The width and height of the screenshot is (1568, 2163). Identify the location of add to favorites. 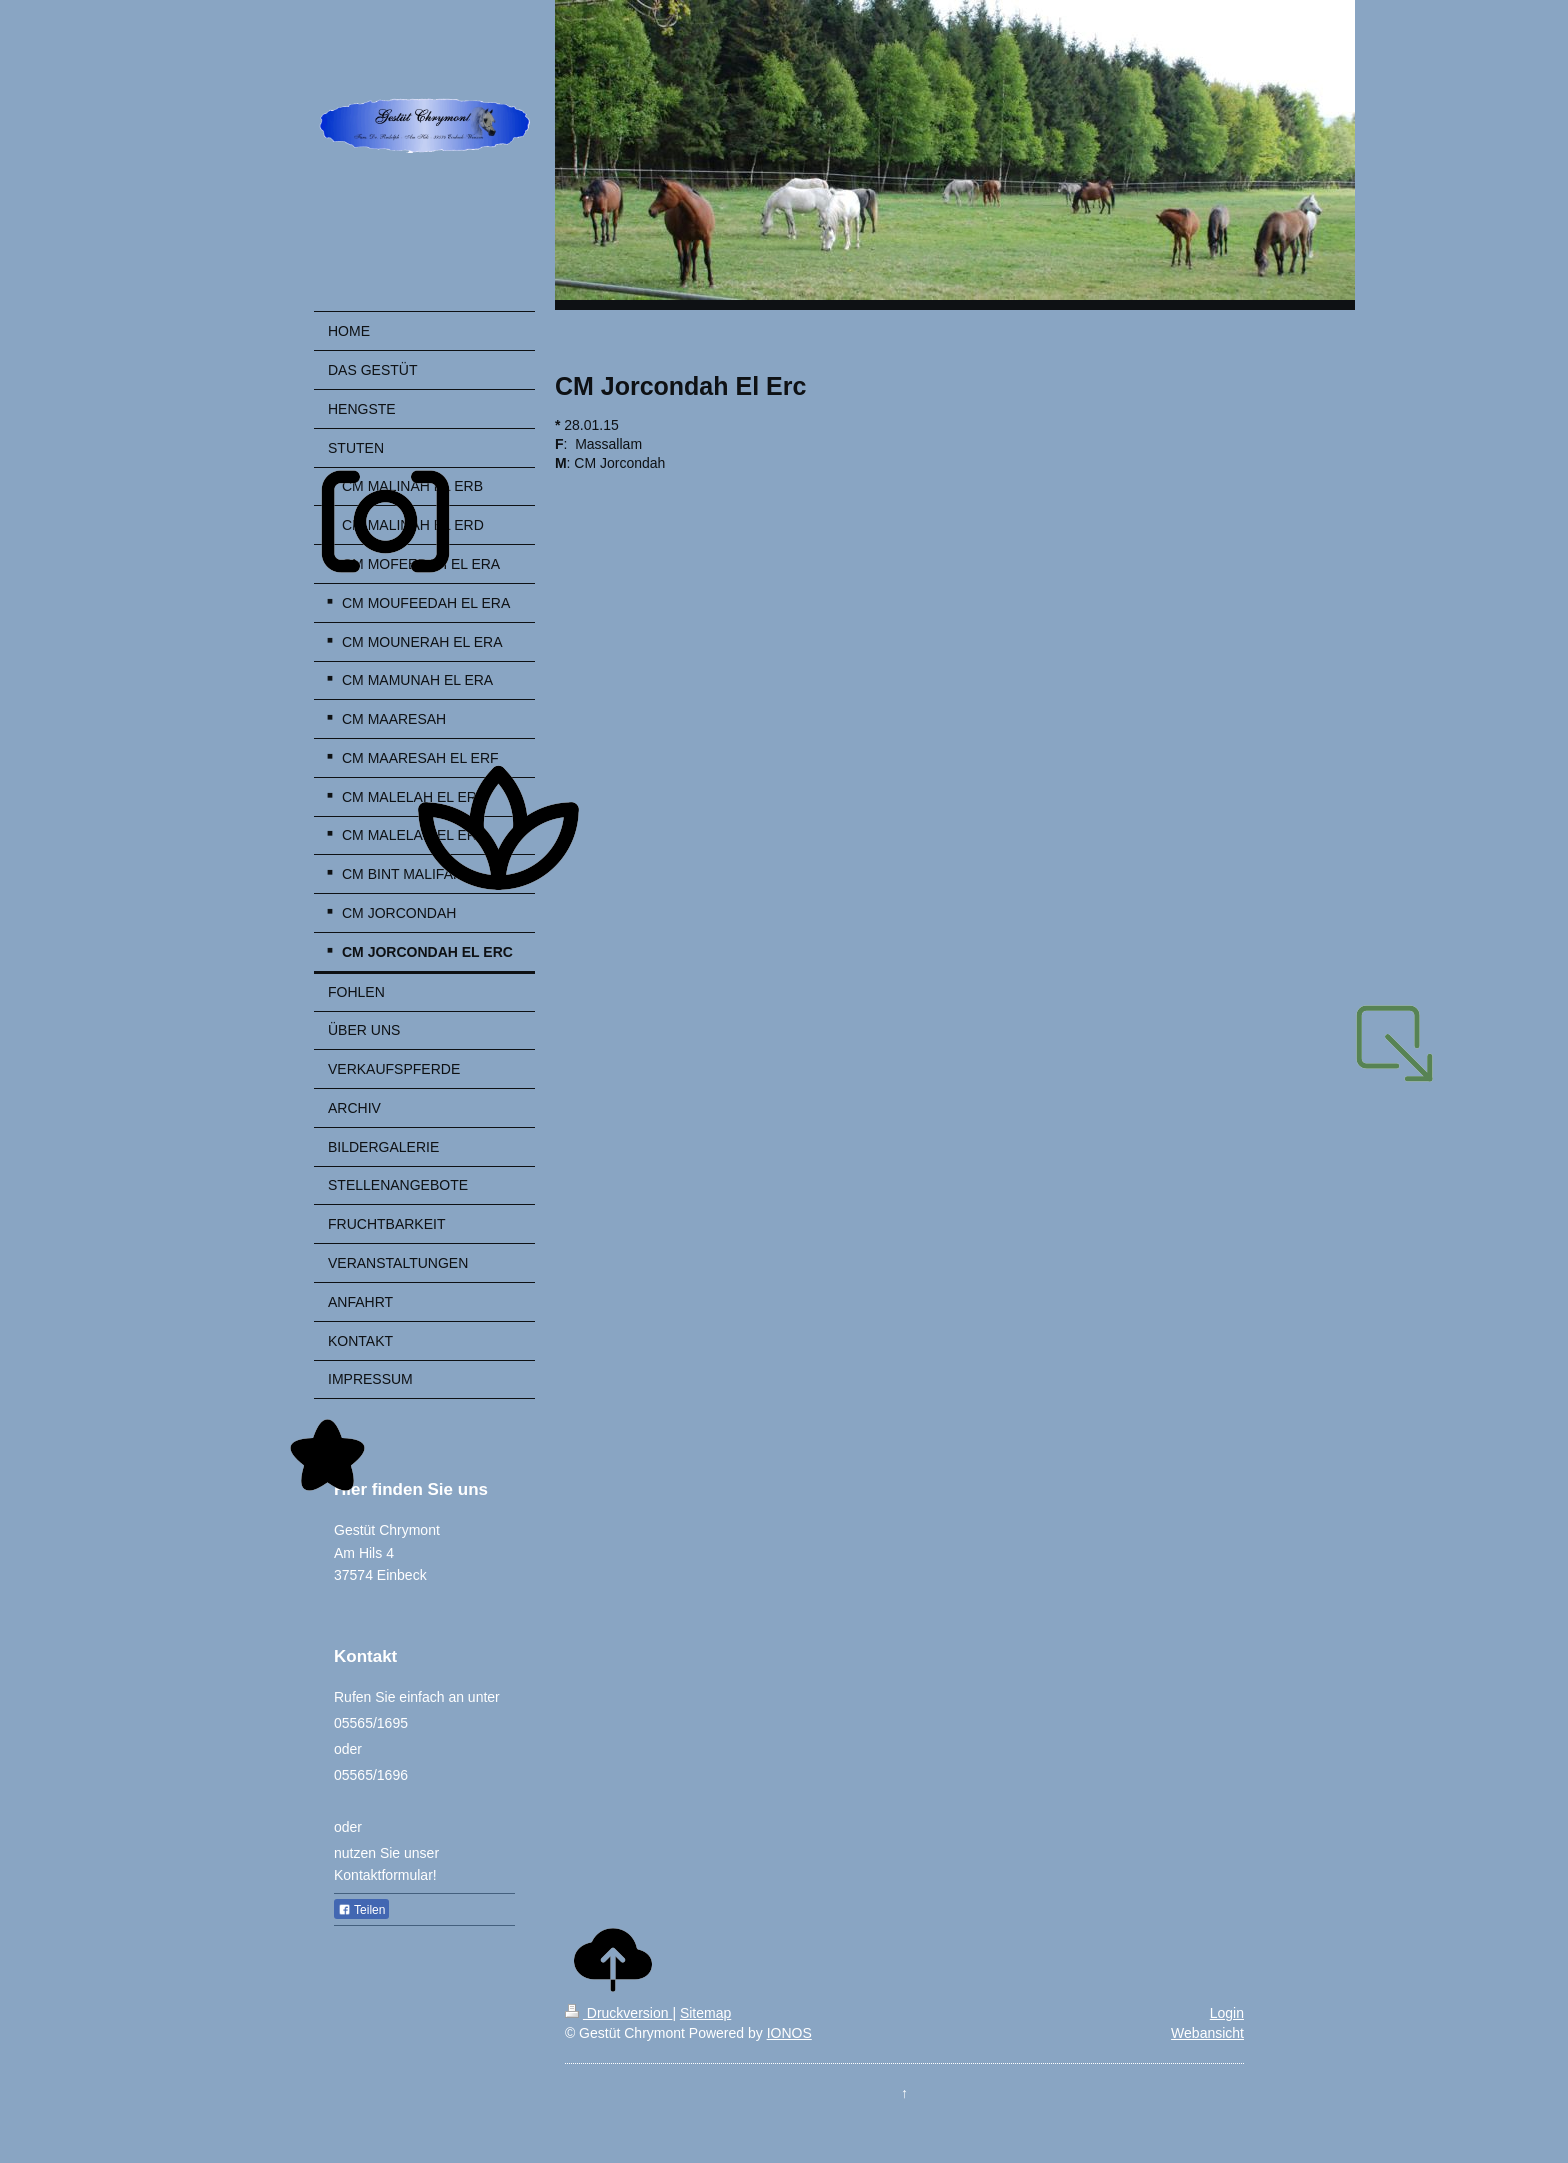
(327, 1456).